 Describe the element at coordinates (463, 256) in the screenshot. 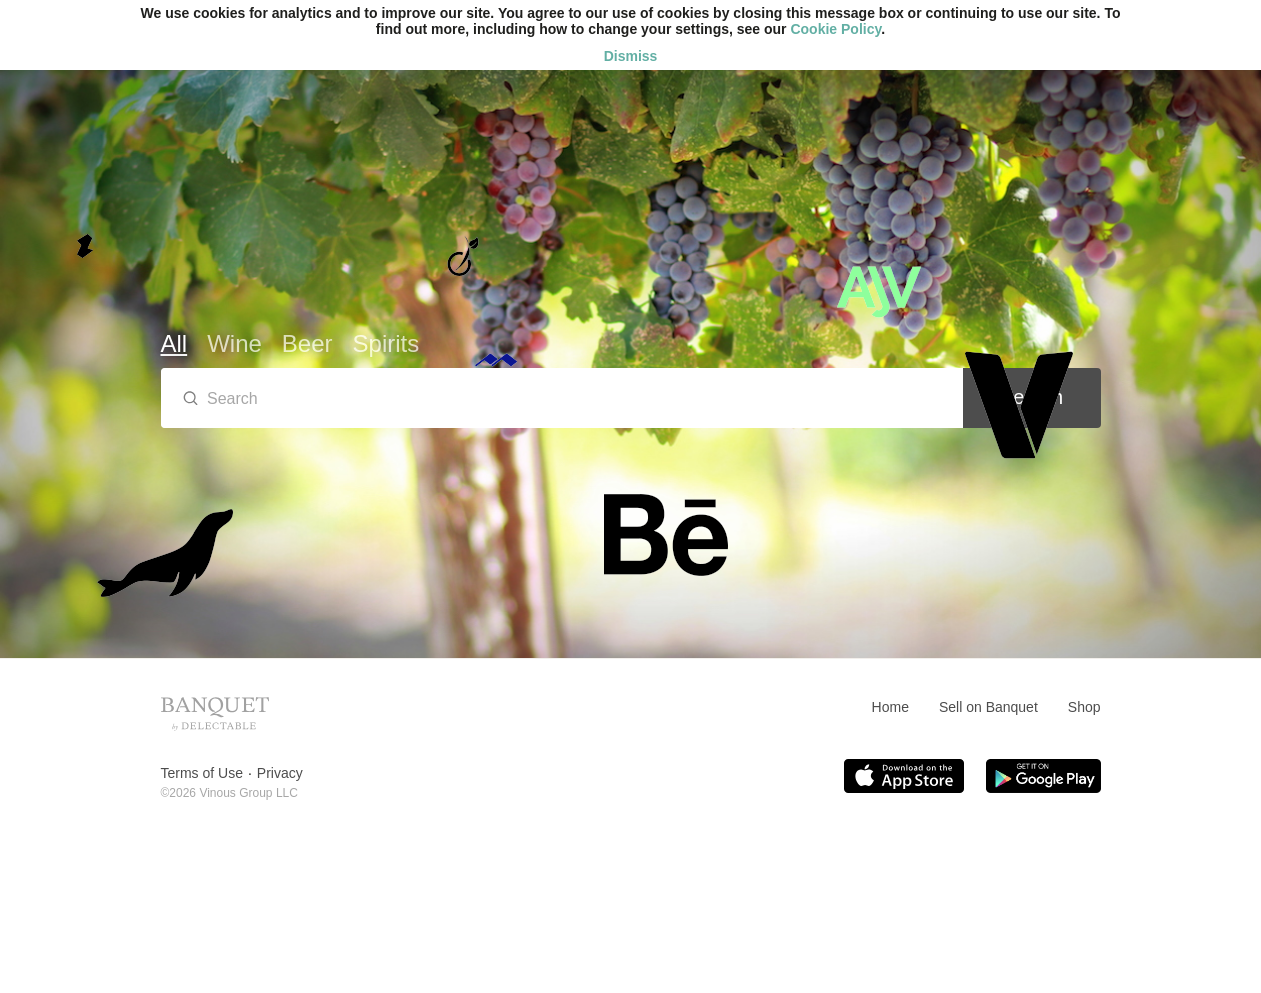

I see `visit or connect to Viadeo professional network` at that location.